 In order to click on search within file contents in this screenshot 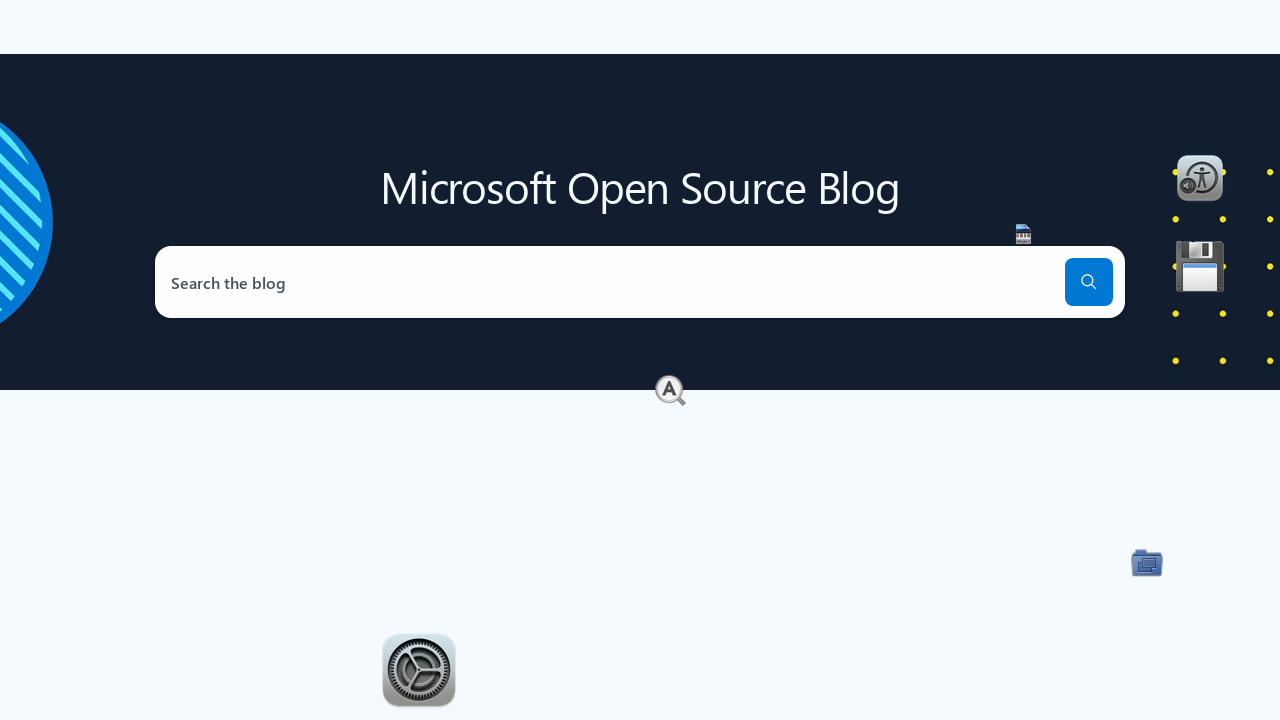, I will do `click(670, 390)`.